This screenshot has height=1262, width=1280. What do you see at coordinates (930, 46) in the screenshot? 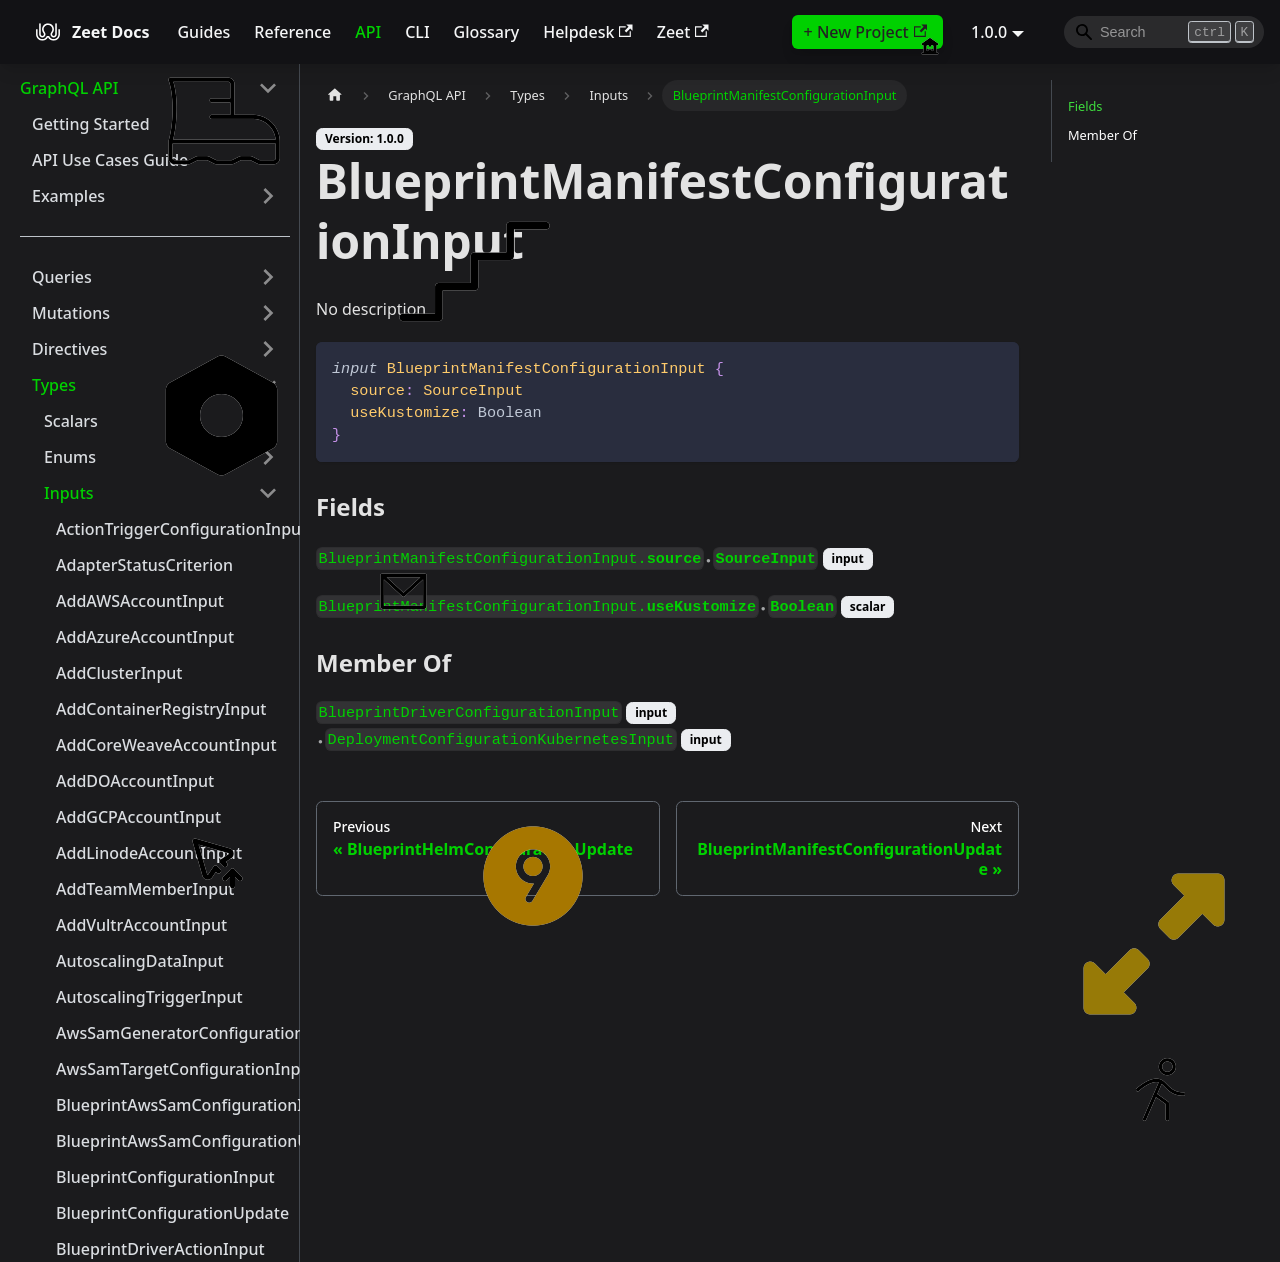
I see `view nearby museums on the map` at bounding box center [930, 46].